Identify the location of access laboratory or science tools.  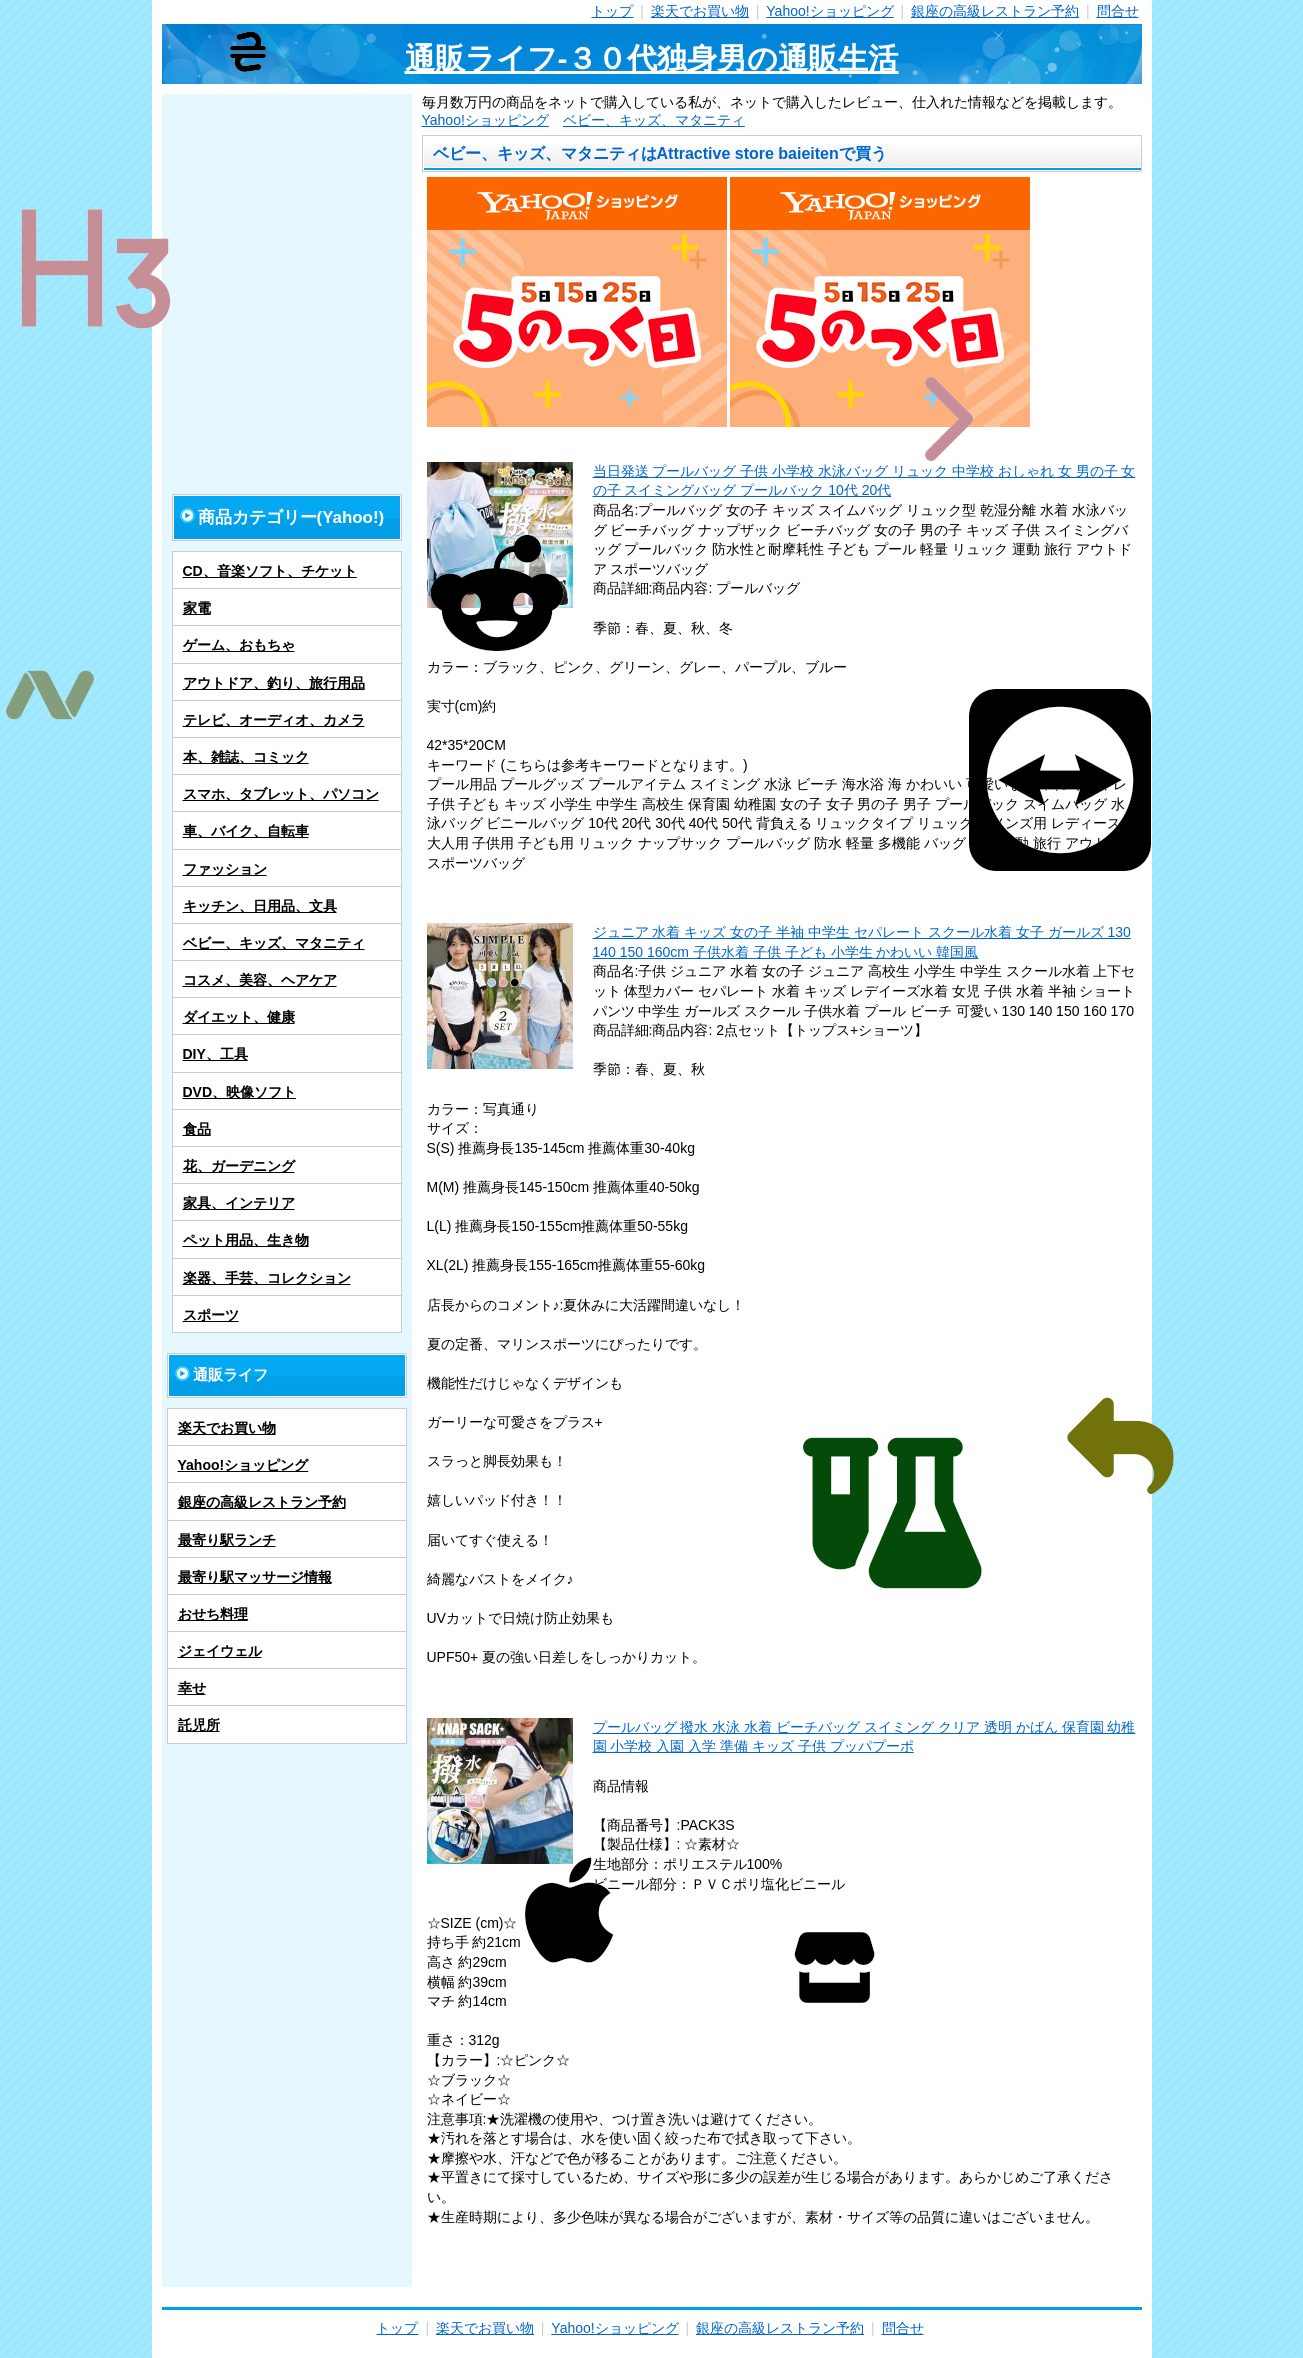
(897, 1513).